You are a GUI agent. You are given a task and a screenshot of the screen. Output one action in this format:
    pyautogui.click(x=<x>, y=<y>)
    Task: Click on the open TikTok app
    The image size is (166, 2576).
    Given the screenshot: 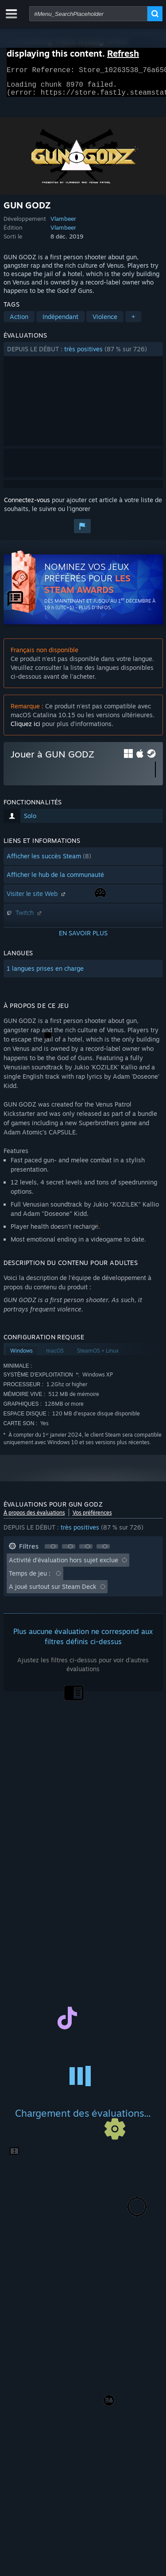 What is the action you would take?
    pyautogui.click(x=67, y=2018)
    